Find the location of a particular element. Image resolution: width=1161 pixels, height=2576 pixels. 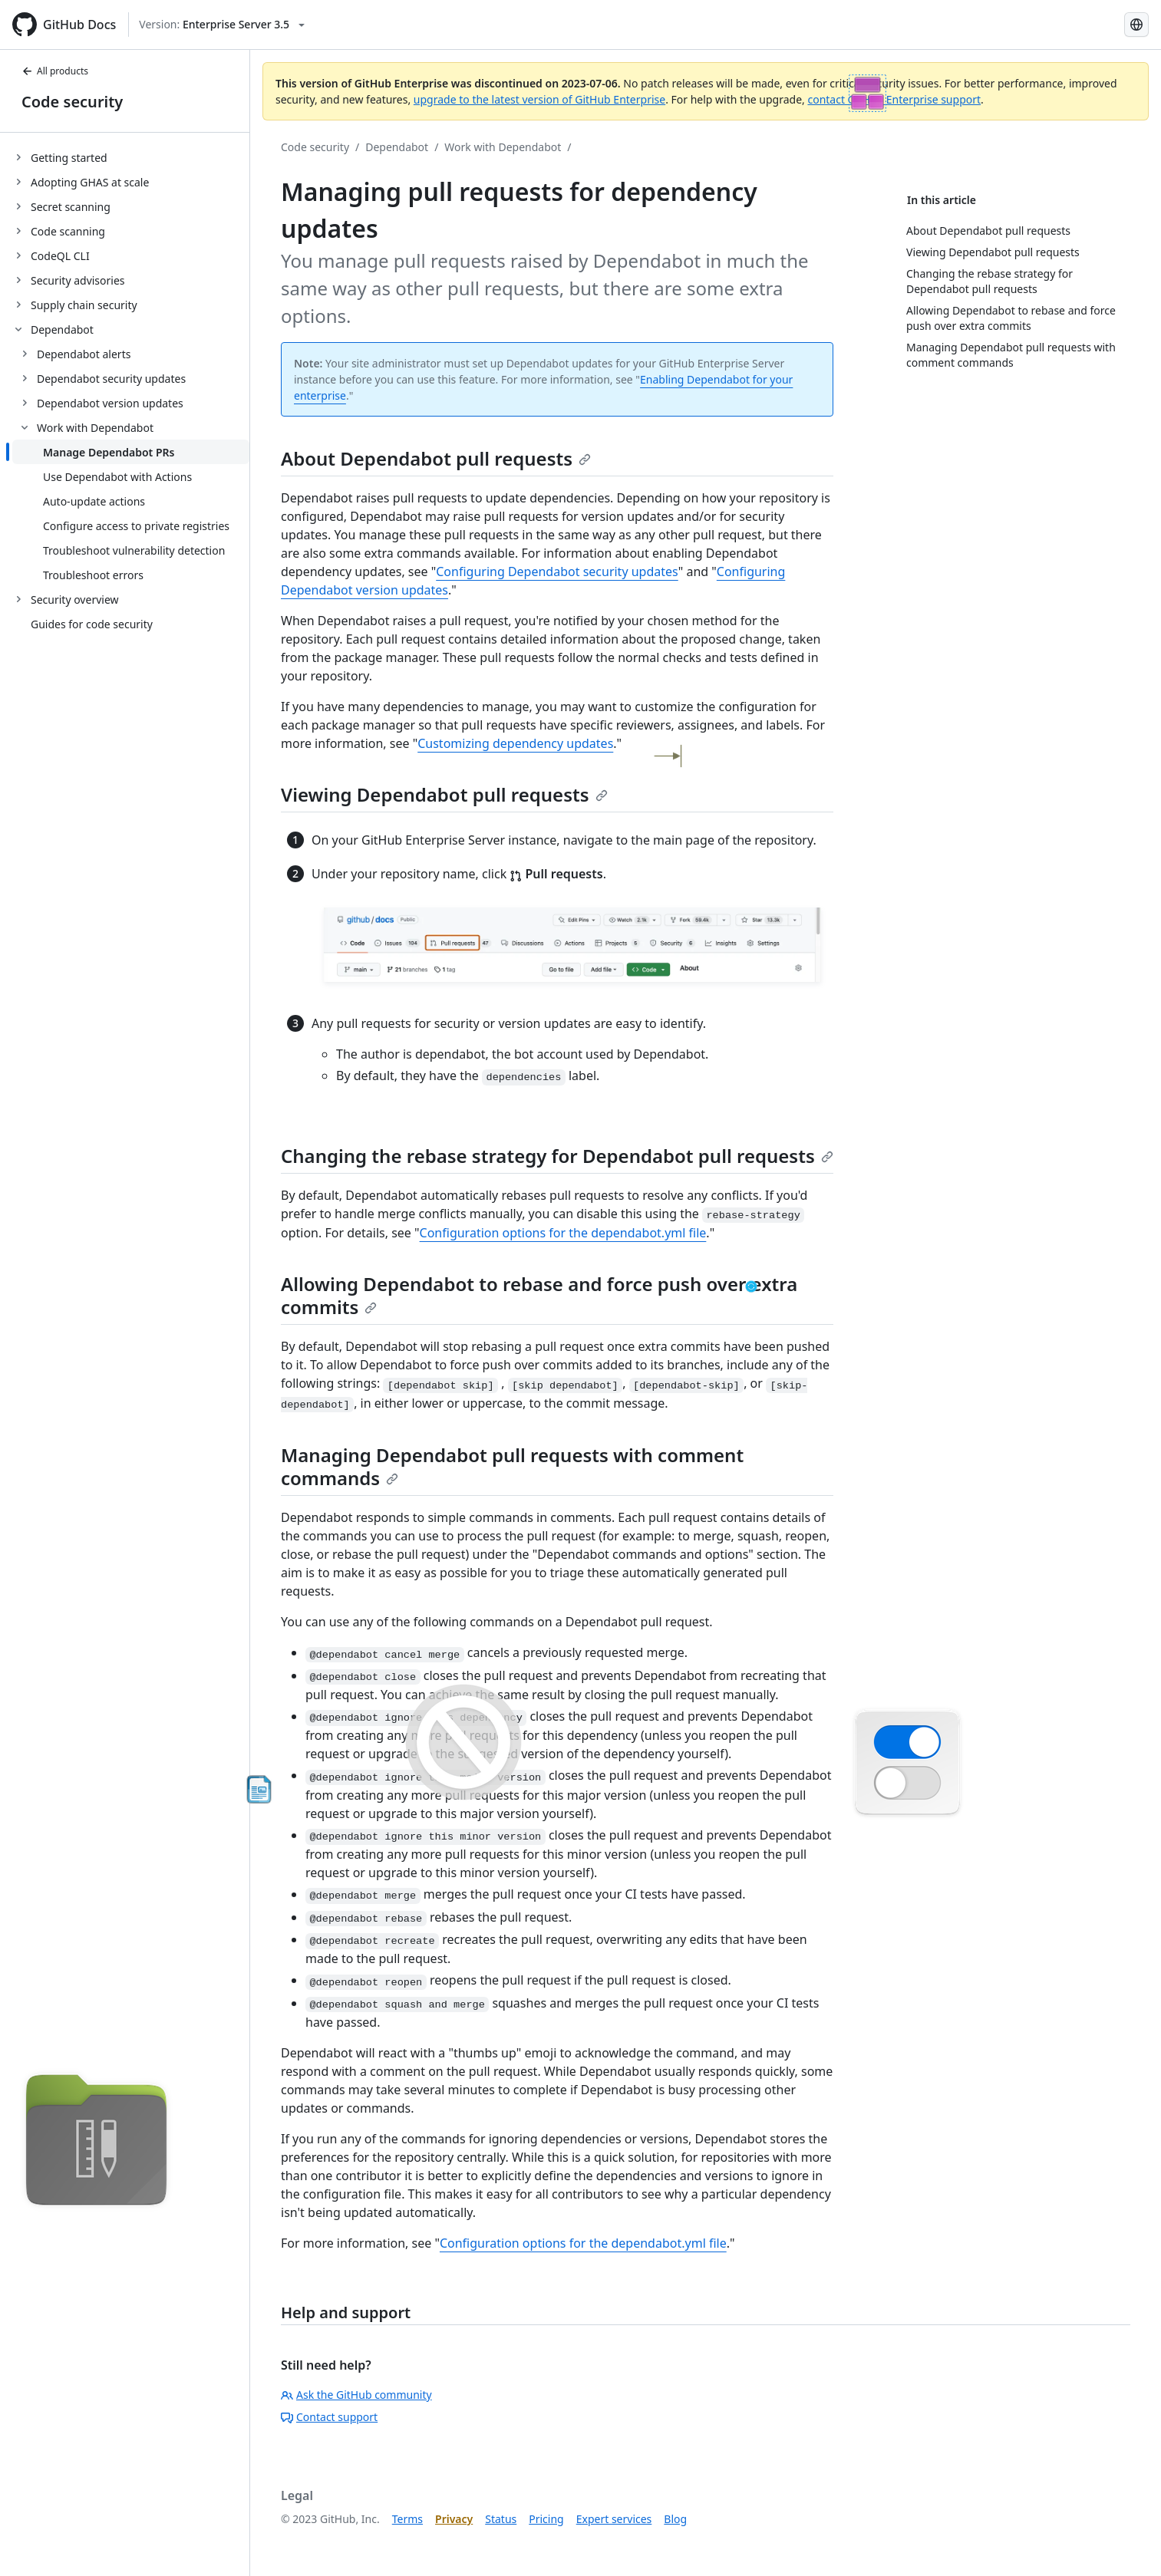

indicates an unsupported file, feature, or action is located at coordinates (463, 1742).